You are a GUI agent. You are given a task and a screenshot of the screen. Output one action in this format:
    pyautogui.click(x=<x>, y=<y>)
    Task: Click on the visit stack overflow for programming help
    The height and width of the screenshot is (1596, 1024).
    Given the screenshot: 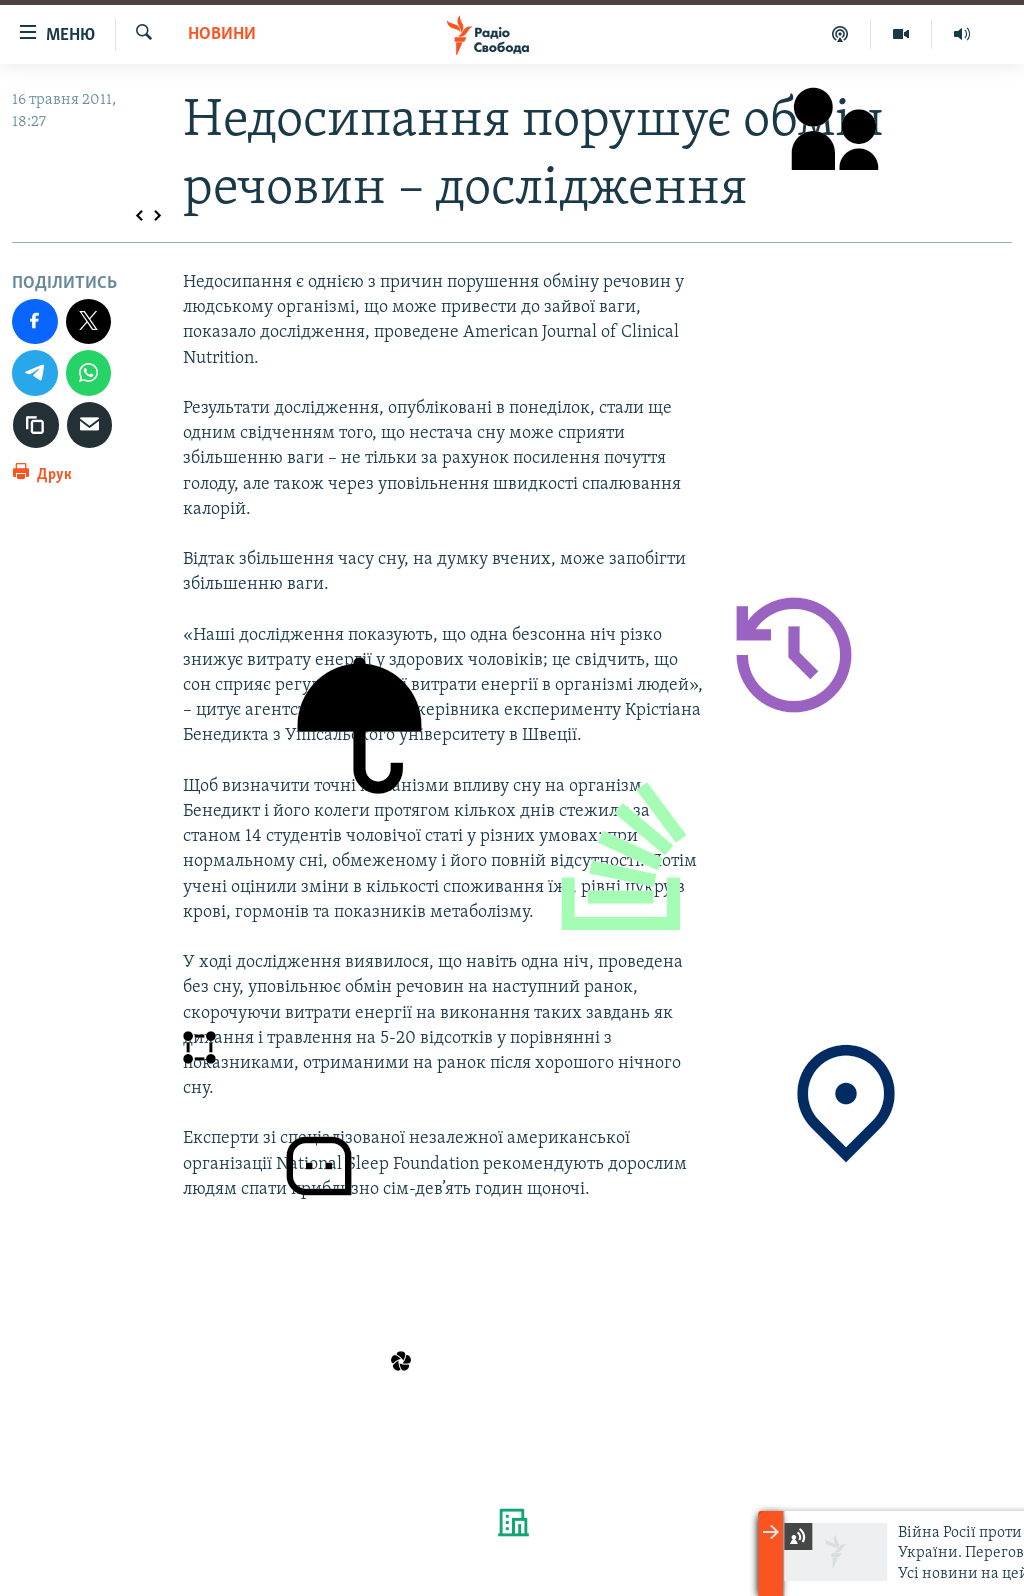 What is the action you would take?
    pyautogui.click(x=624, y=856)
    